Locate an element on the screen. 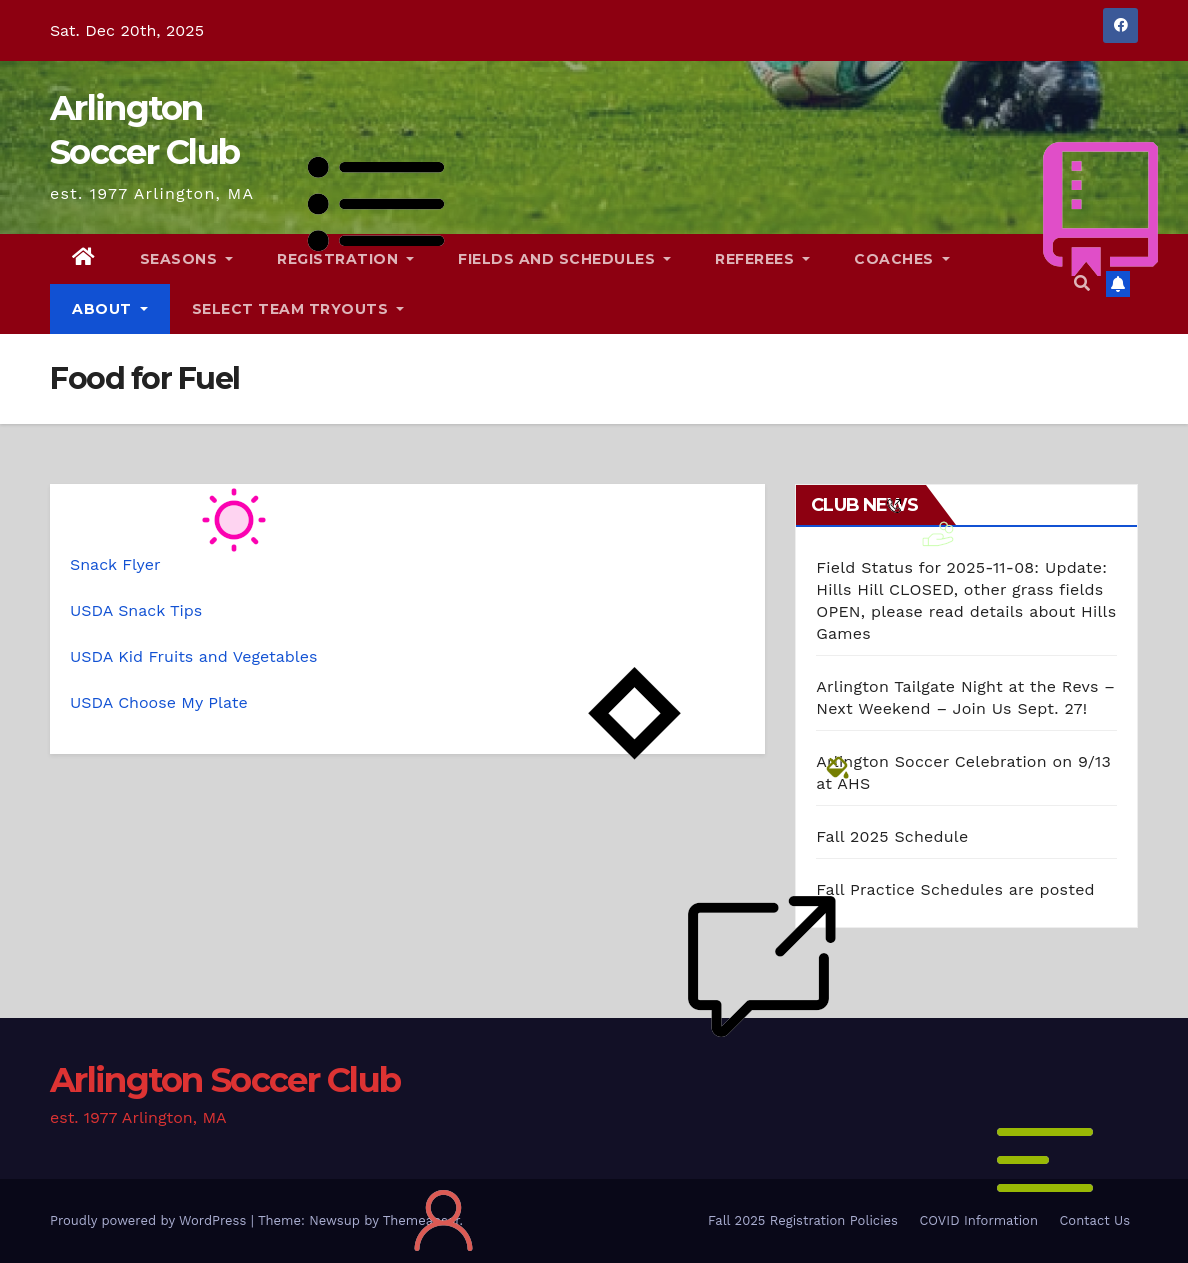 The height and width of the screenshot is (1263, 1188). make a payment or donation is located at coordinates (939, 535).